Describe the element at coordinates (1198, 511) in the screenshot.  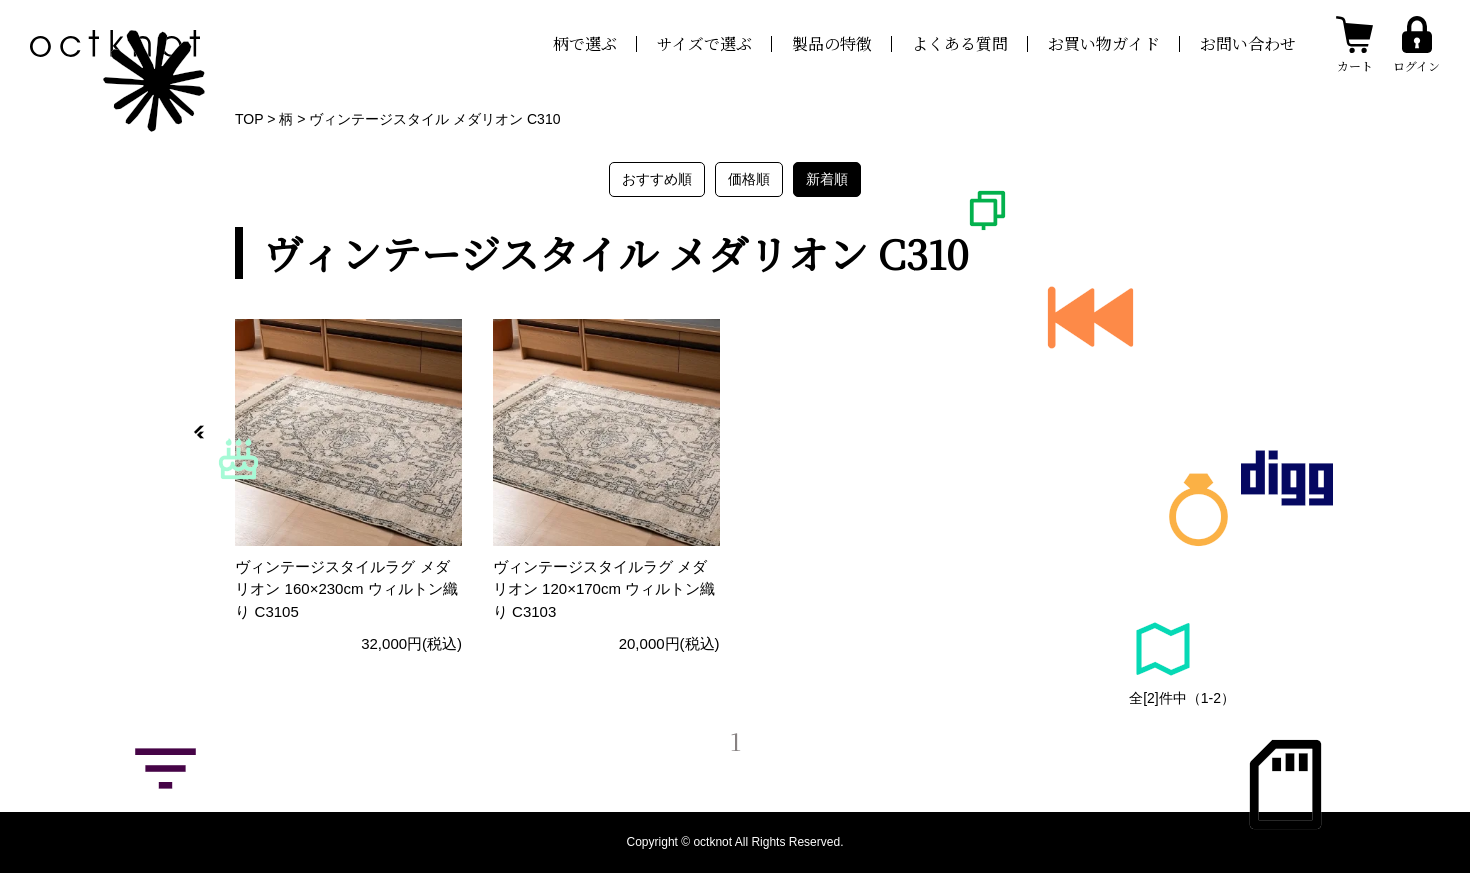
I see `access jewelry or accessories category` at that location.